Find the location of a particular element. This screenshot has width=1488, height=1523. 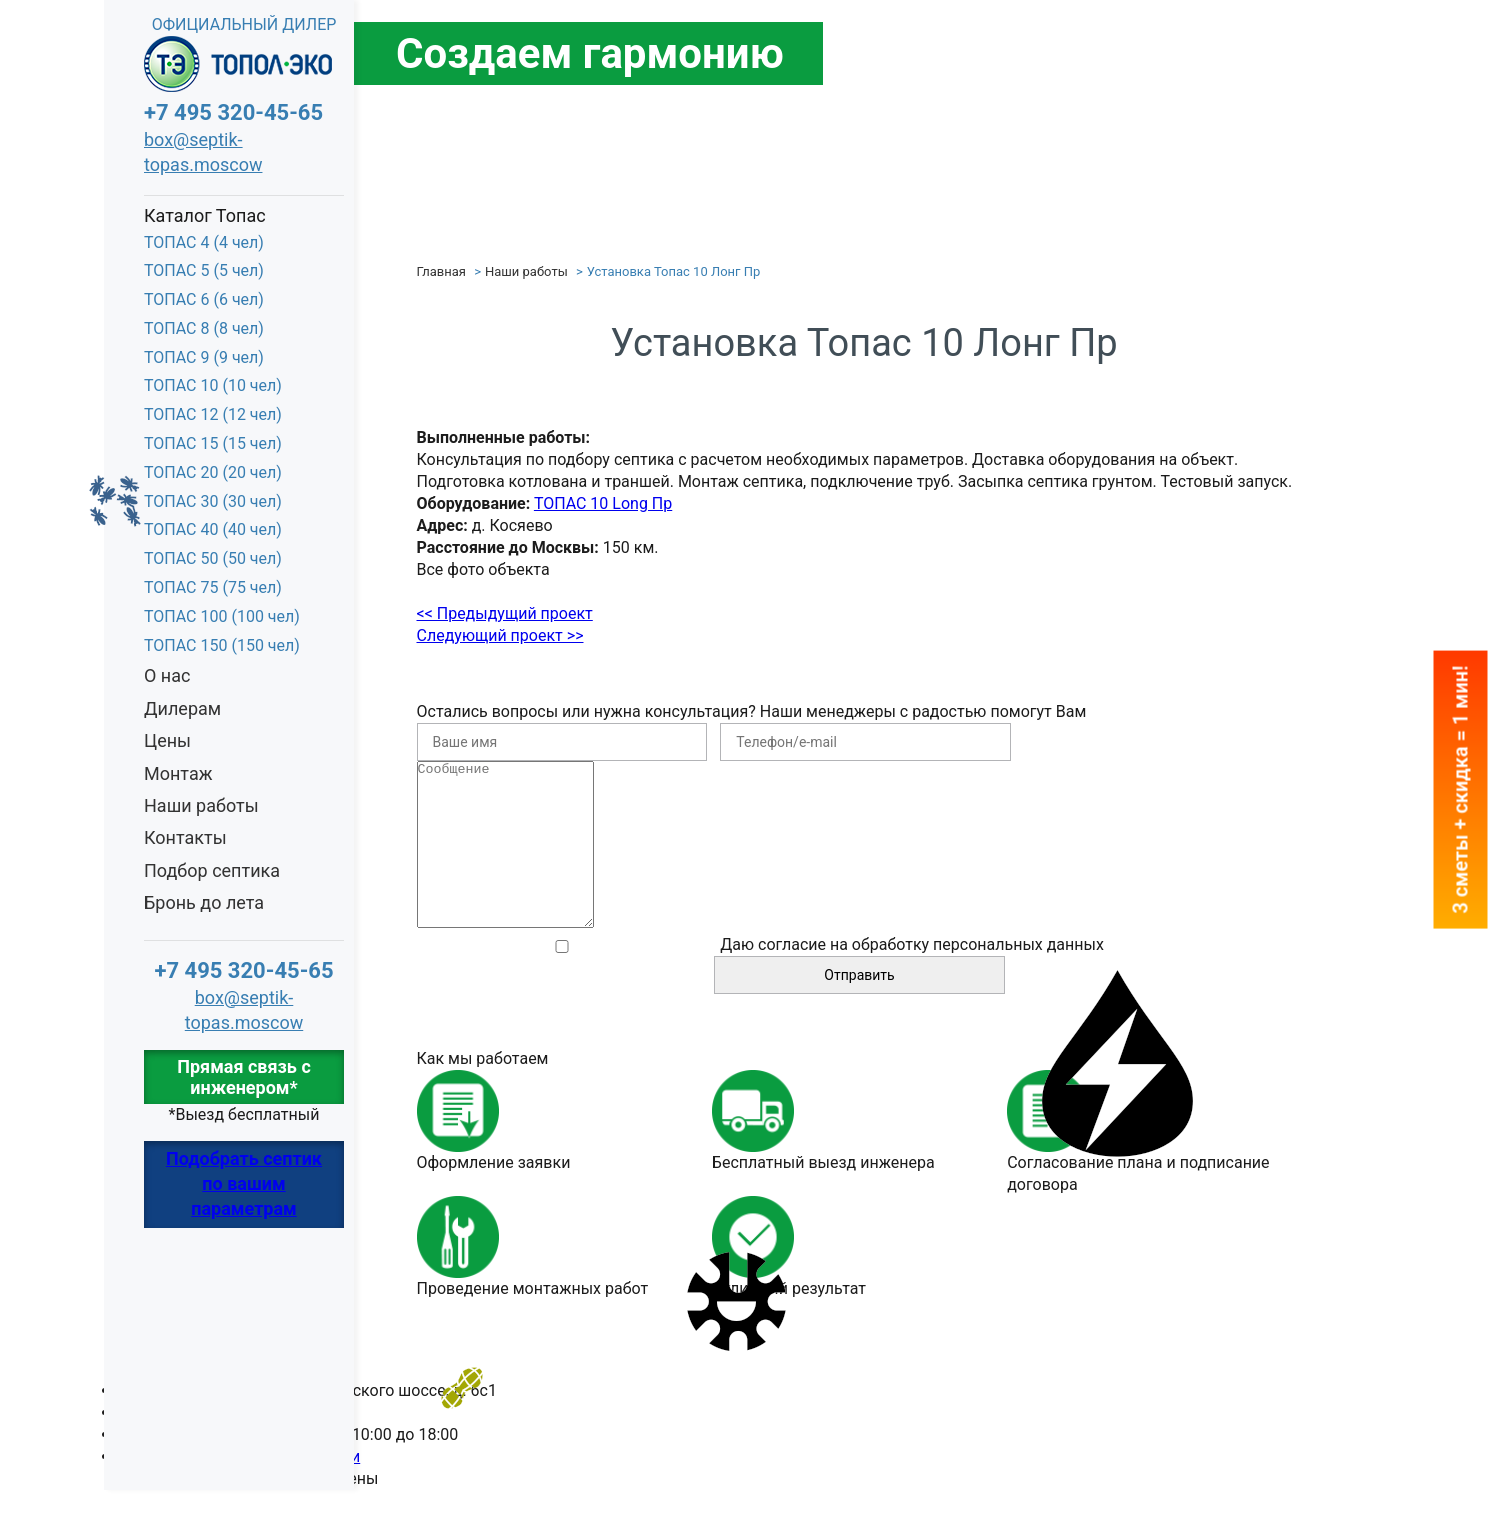

indicates peanut ingredient or allergen warning is located at coordinates (462, 1388).